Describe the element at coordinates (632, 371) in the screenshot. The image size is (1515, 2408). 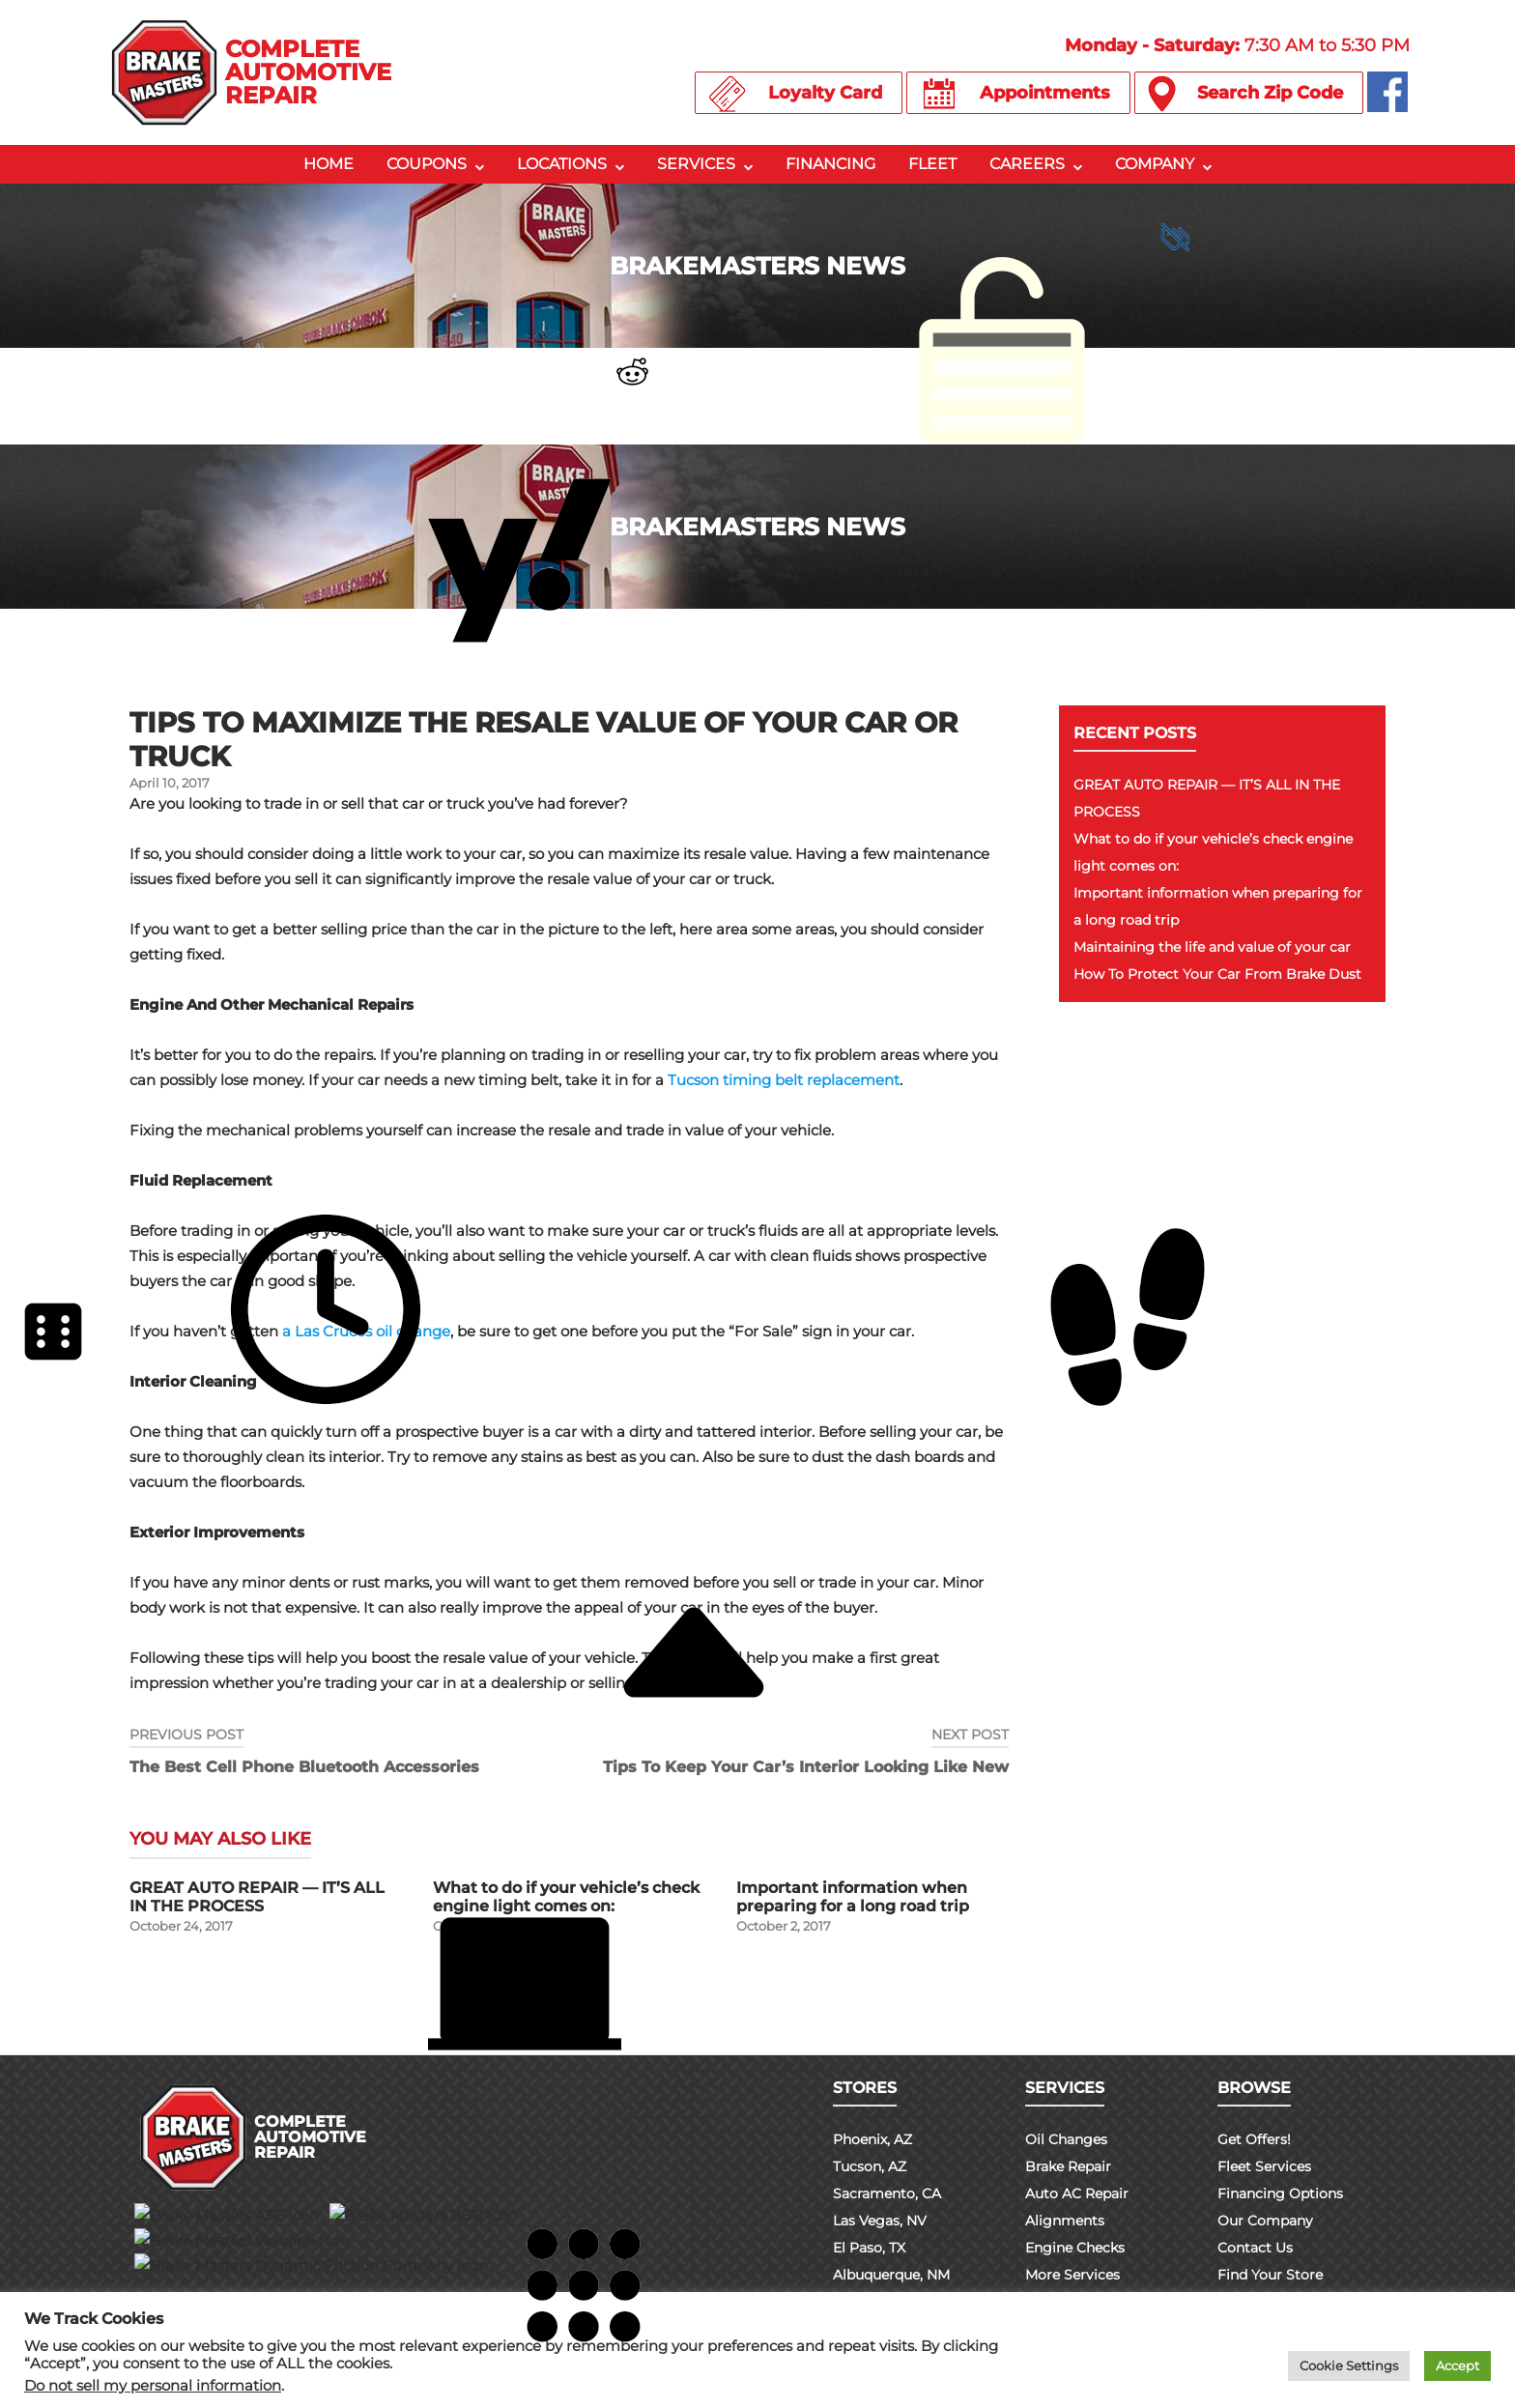
I see `open Reddit app` at that location.